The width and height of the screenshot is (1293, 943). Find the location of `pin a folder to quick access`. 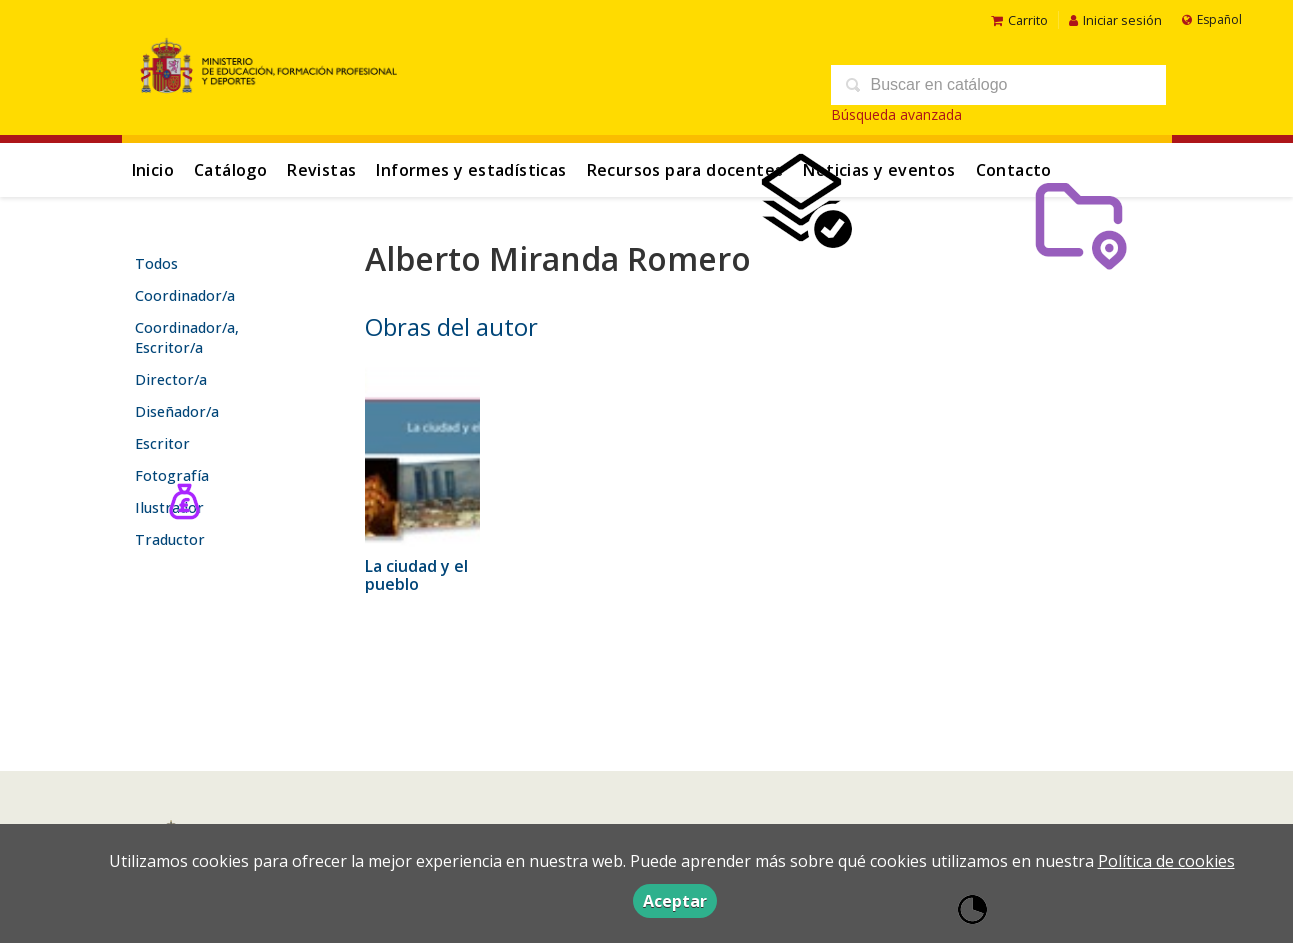

pin a folder to quick access is located at coordinates (1079, 222).